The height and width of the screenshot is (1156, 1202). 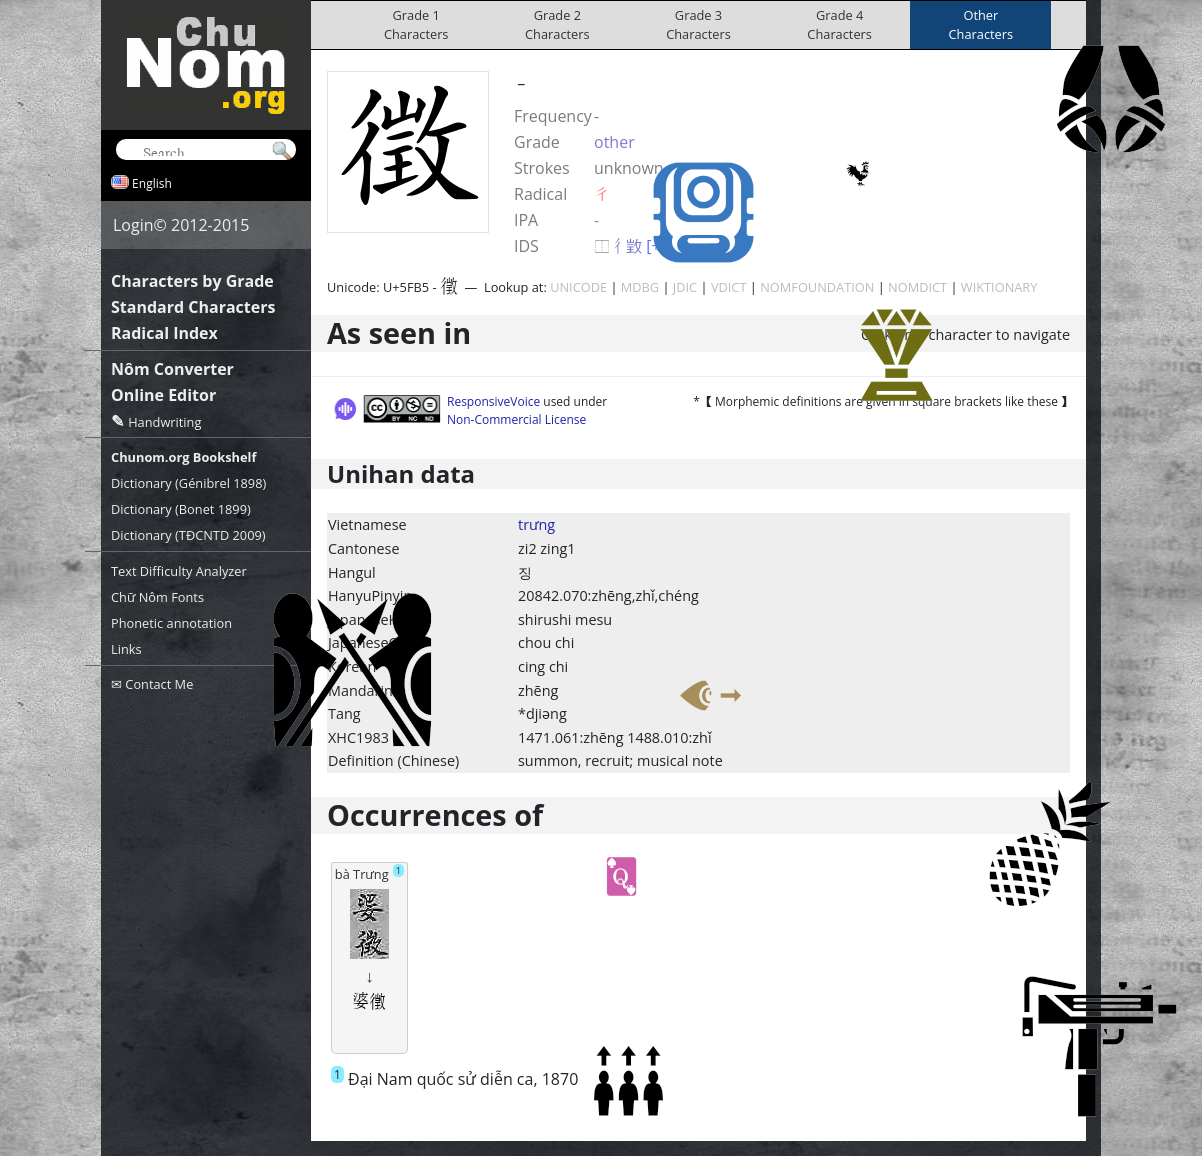 I want to click on open camera or photo capture mode, so click(x=703, y=212).